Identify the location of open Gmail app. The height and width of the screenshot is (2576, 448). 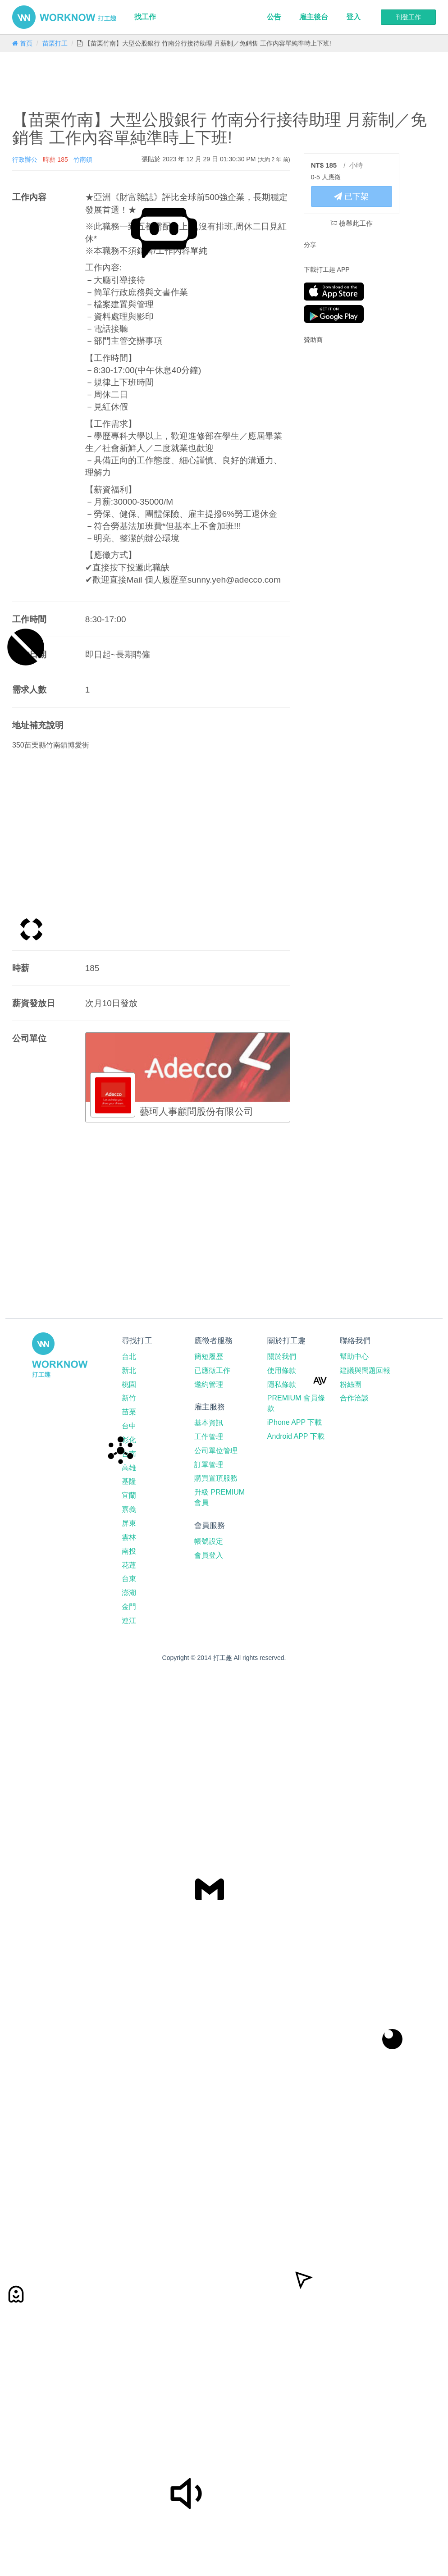
(210, 1889).